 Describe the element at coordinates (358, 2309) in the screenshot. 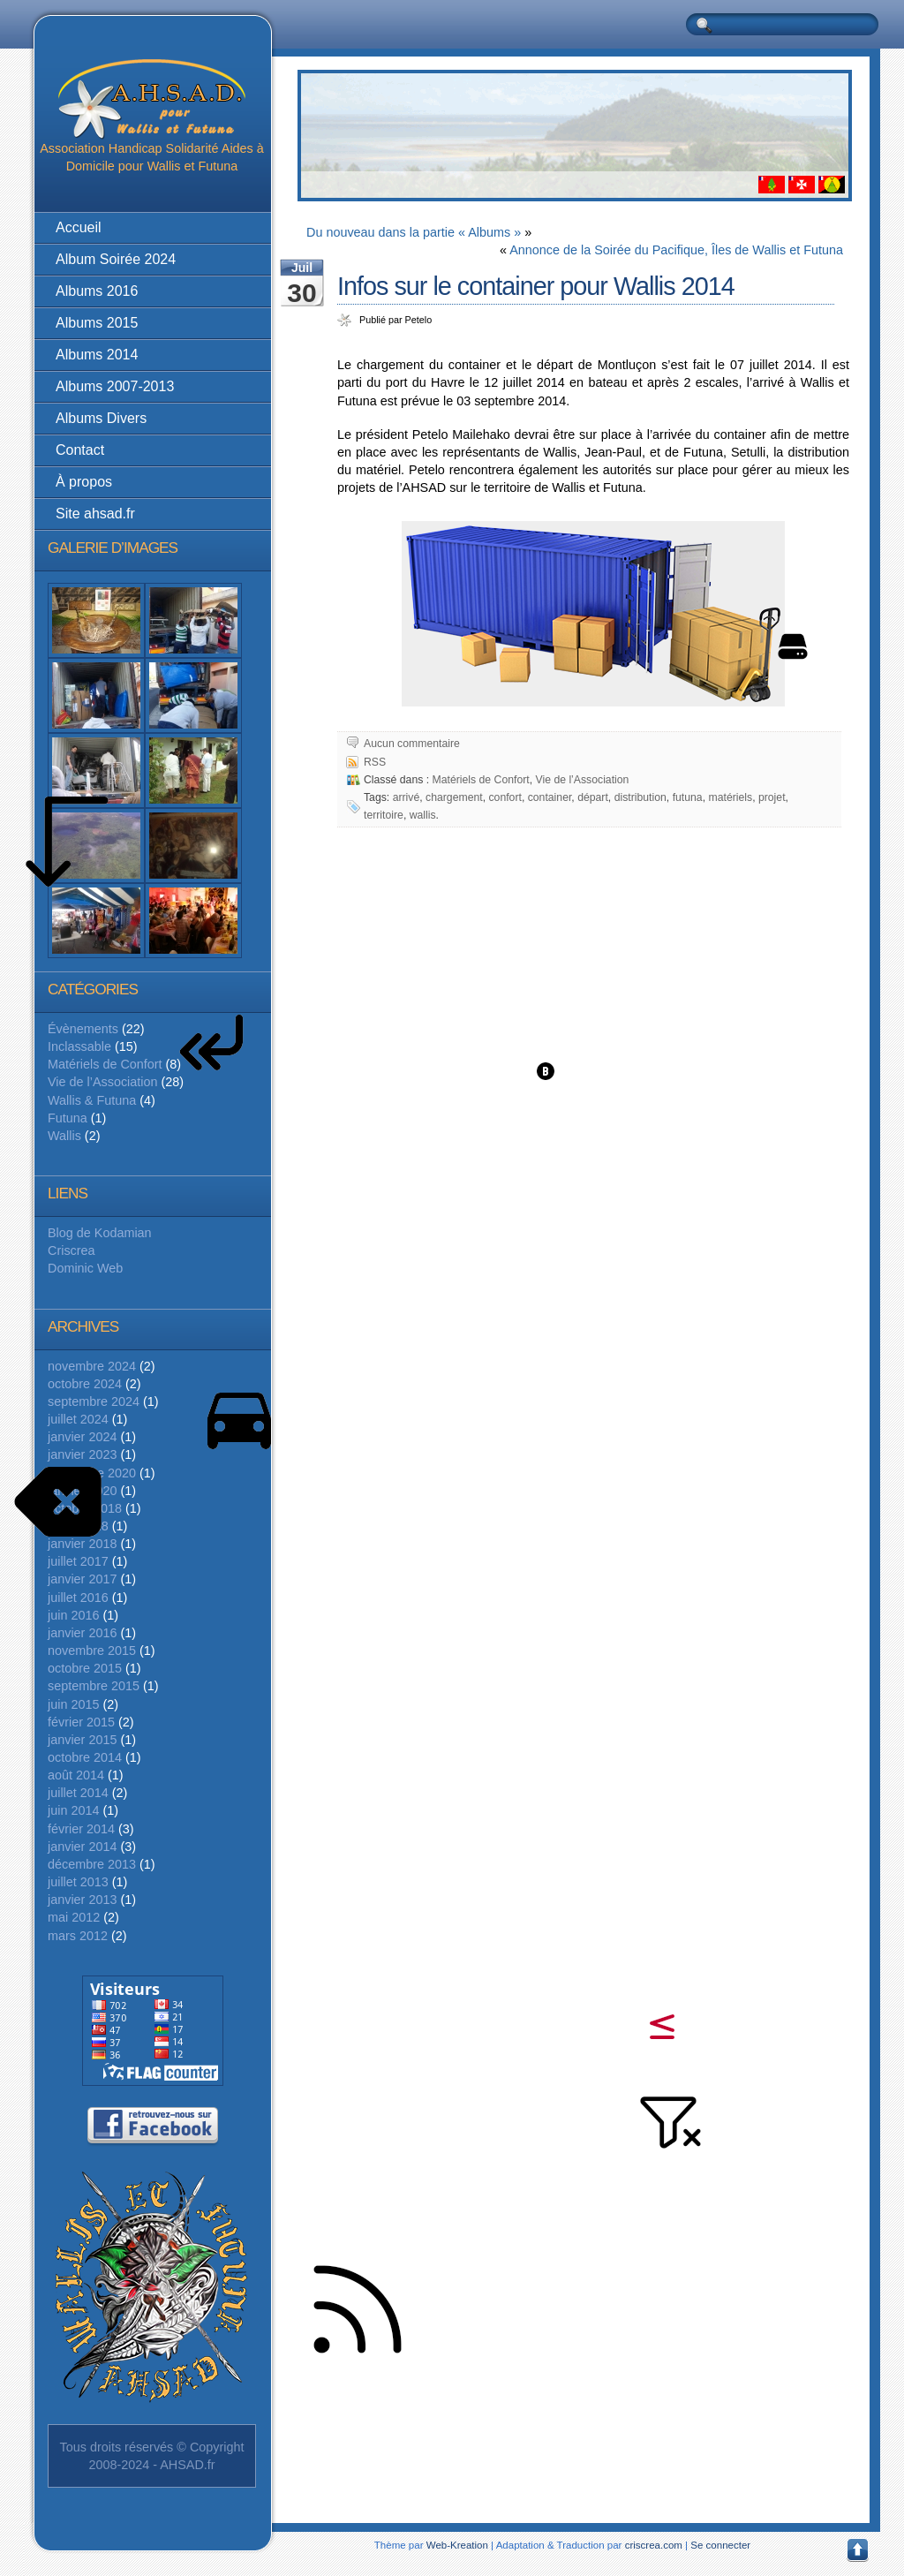

I see `subscribe to RSS feed` at that location.